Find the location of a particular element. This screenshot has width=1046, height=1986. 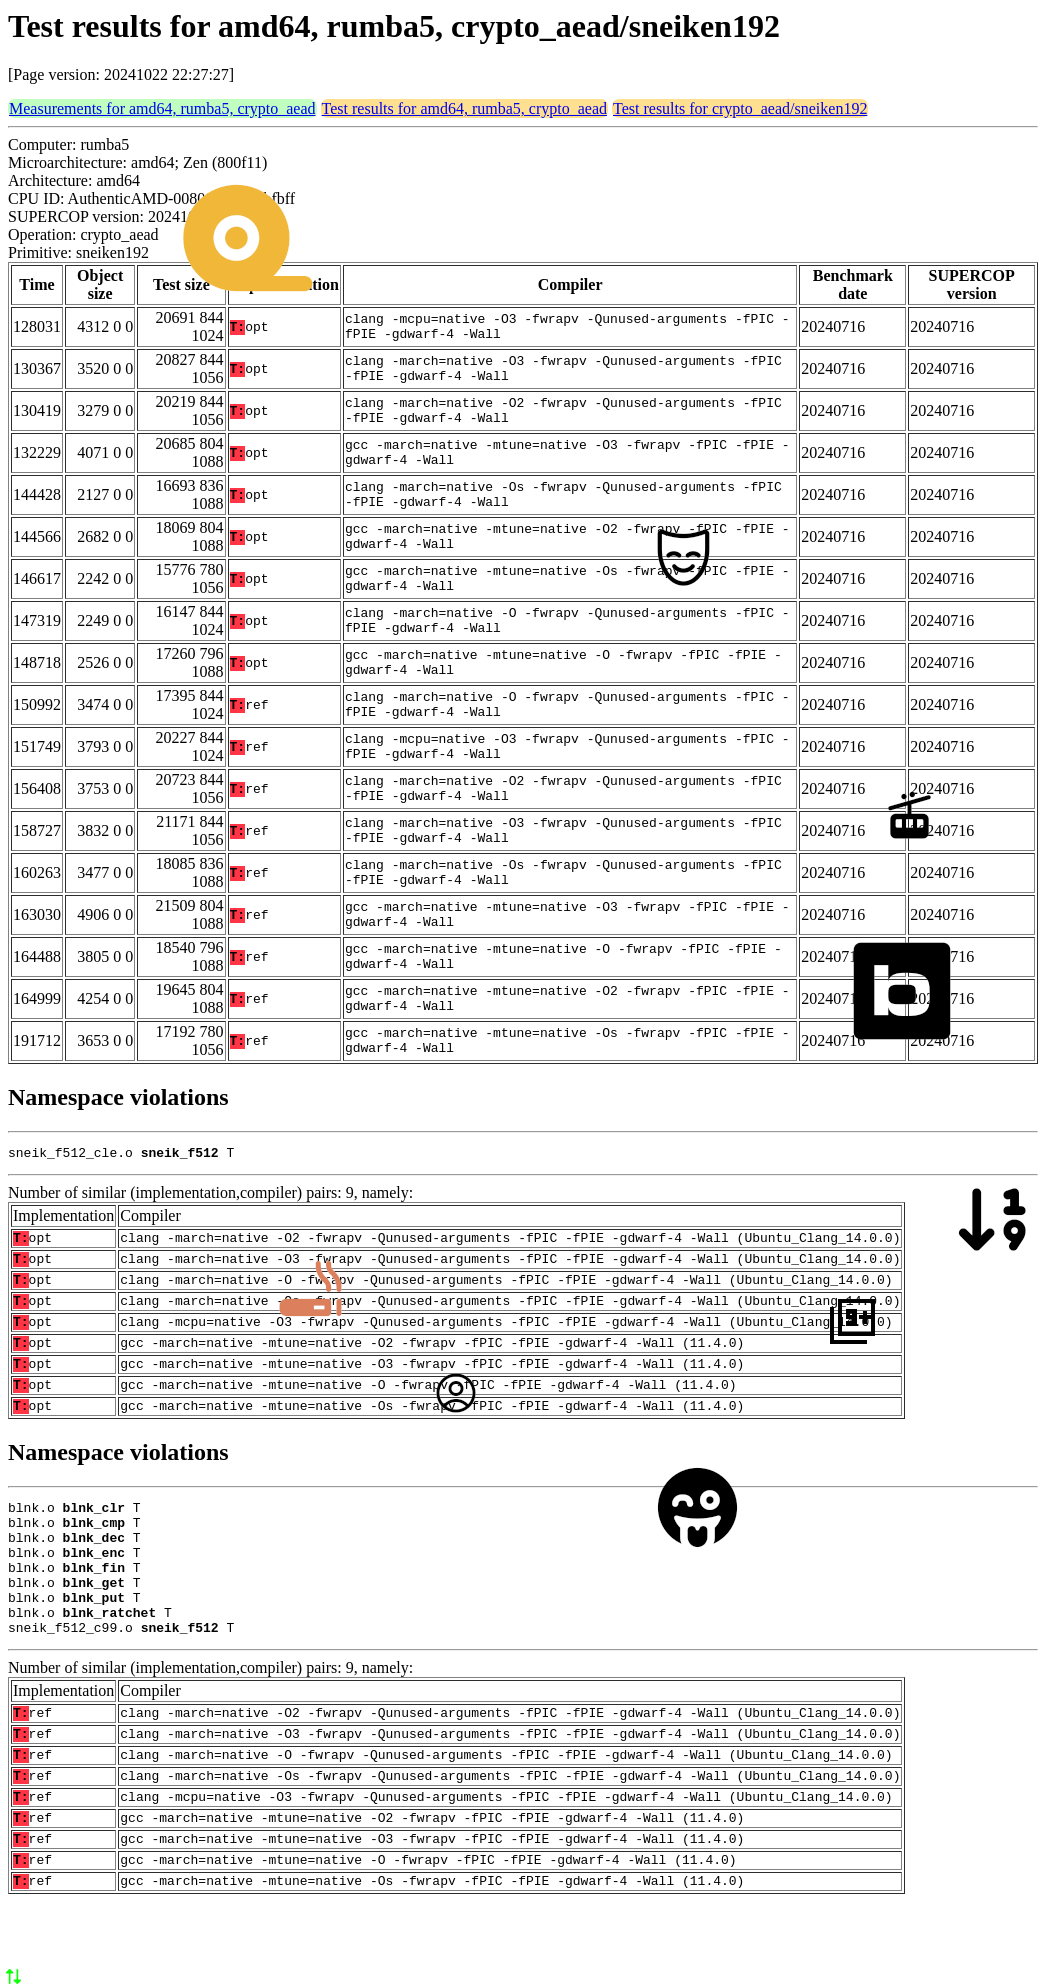

access tape or recording tools is located at coordinates (244, 238).